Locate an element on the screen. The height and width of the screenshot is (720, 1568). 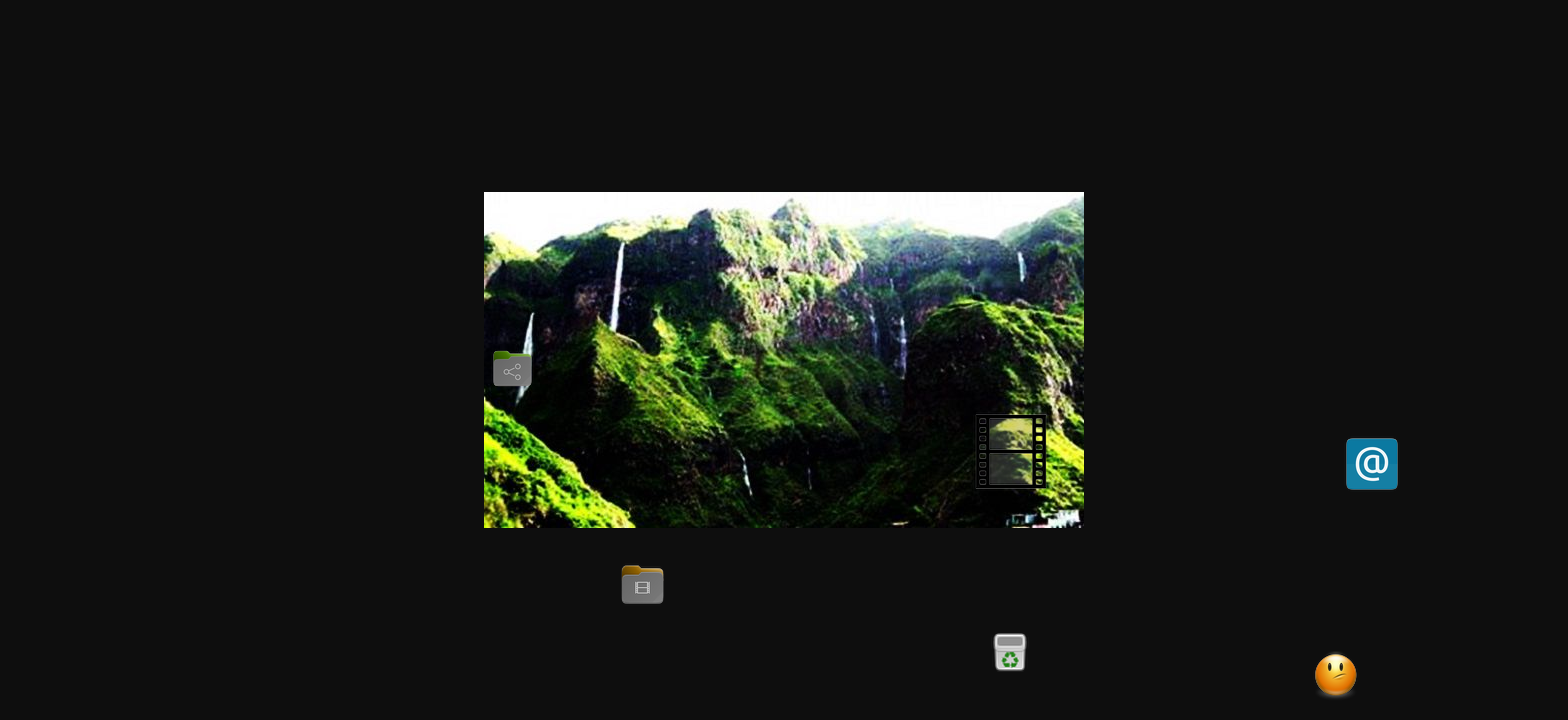
manage email account credentials is located at coordinates (1372, 464).